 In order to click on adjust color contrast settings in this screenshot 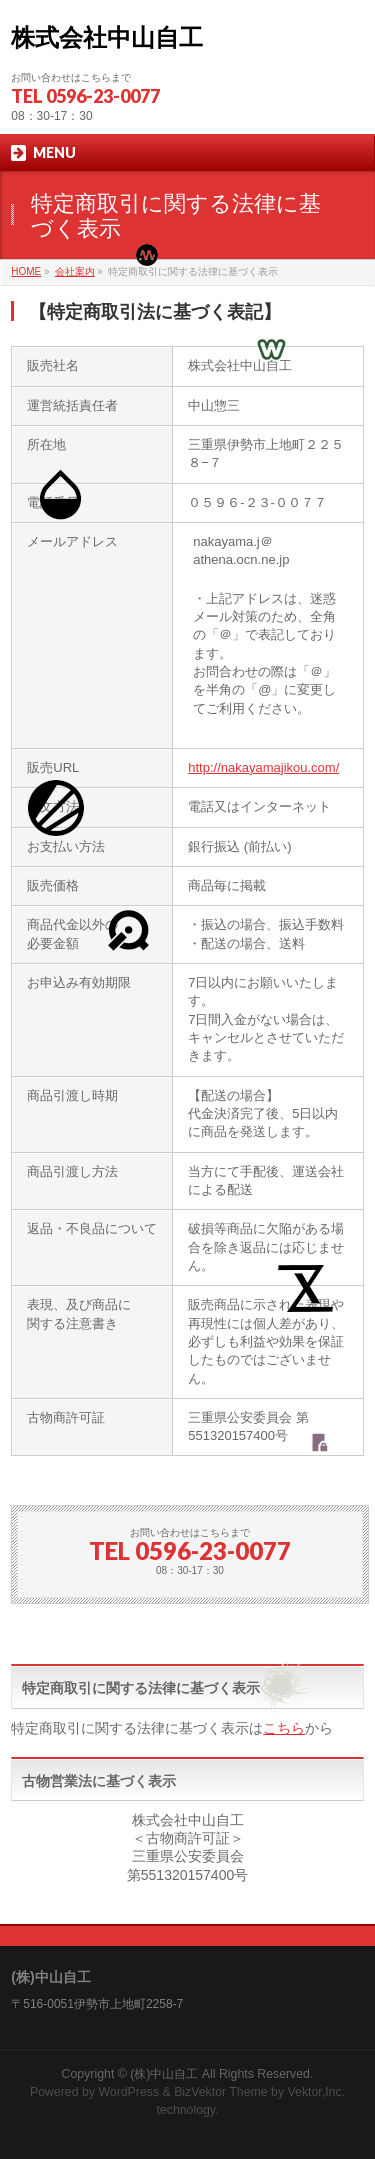, I will do `click(60, 496)`.